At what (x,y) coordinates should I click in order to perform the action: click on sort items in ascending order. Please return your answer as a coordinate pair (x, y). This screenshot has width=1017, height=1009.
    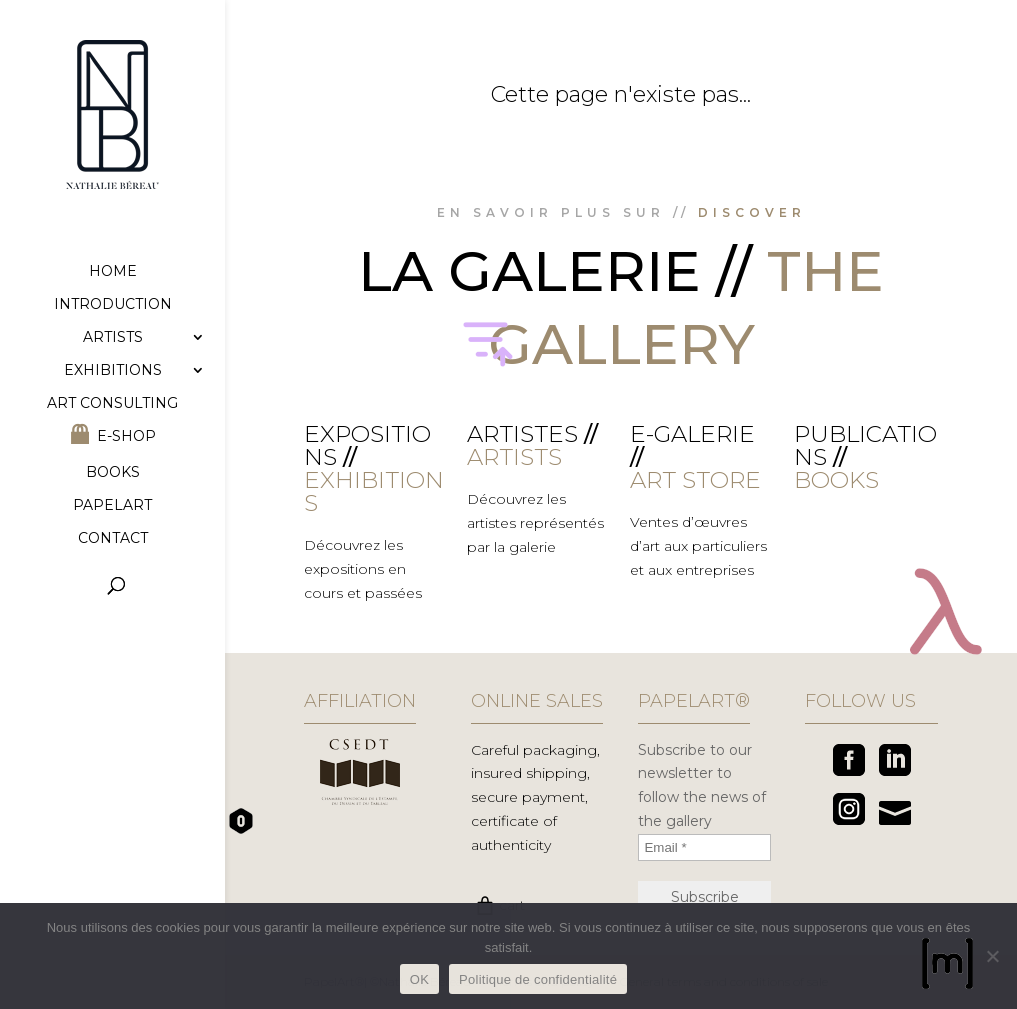
    Looking at the image, I should click on (485, 339).